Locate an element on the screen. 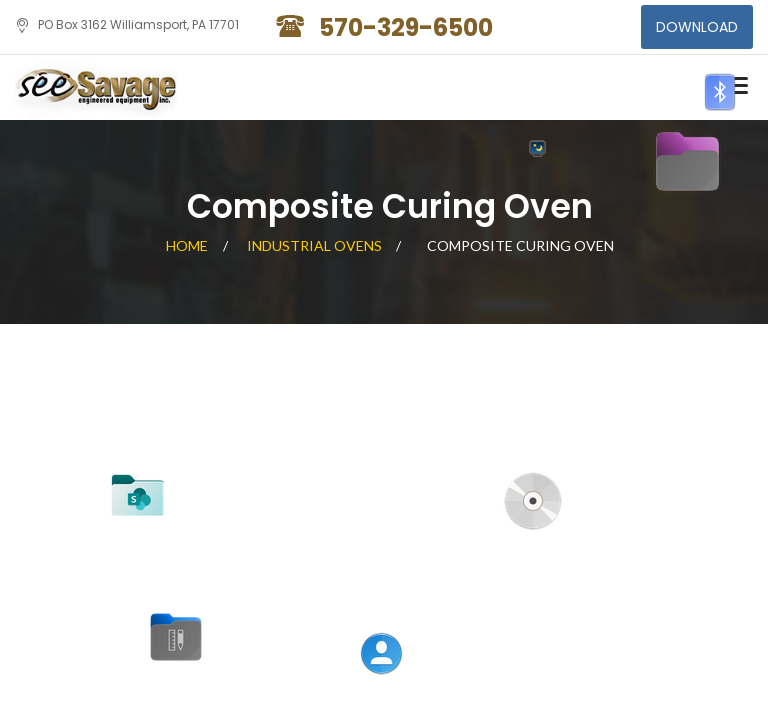 The image size is (768, 720). open microsoft sharepoint folder is located at coordinates (137, 496).